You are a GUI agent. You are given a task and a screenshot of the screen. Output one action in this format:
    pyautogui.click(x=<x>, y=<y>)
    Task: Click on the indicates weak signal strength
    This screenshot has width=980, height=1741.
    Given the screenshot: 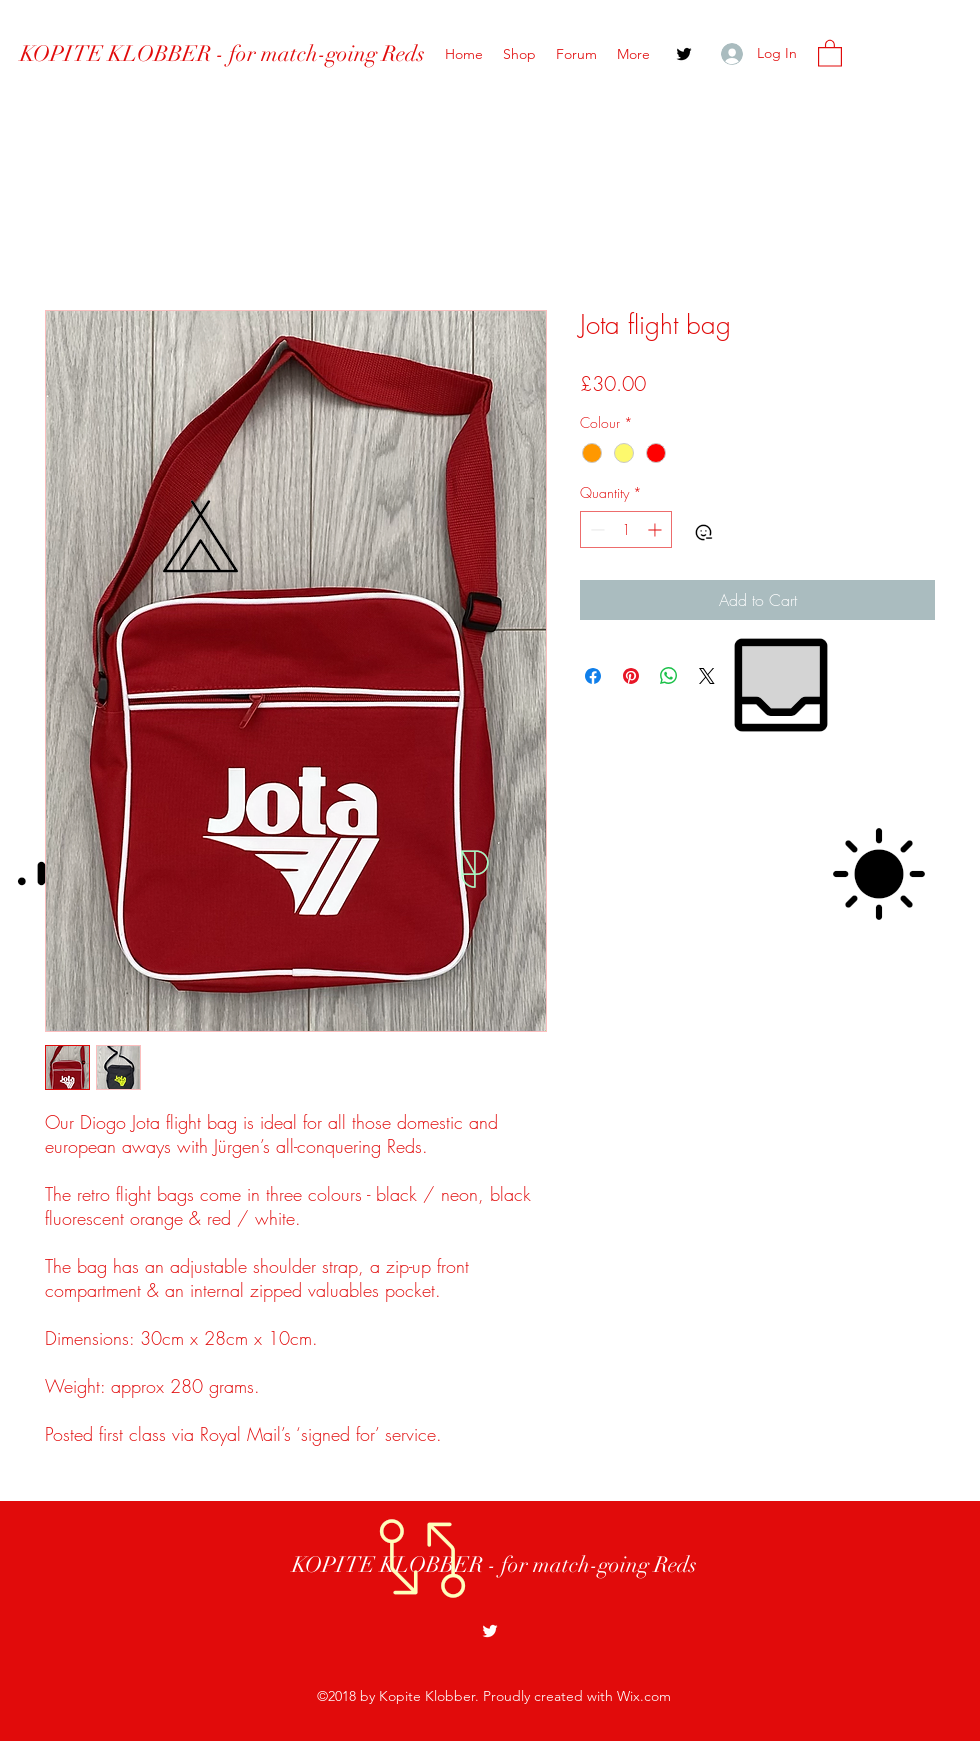 What is the action you would take?
    pyautogui.click(x=61, y=850)
    